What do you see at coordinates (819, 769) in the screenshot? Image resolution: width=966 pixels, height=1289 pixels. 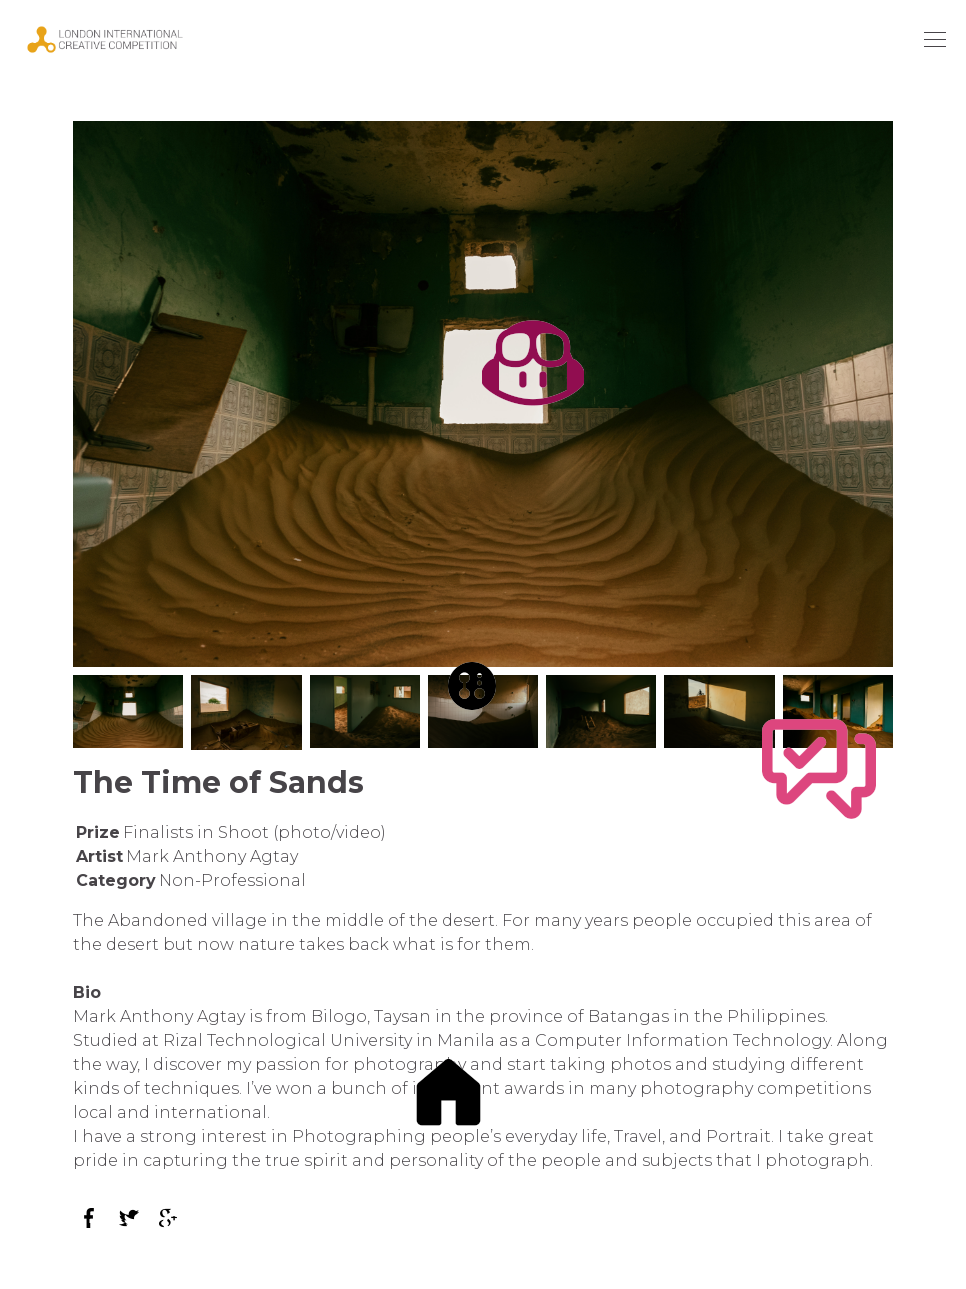 I see `indicates a discussion thread has been closed` at bounding box center [819, 769].